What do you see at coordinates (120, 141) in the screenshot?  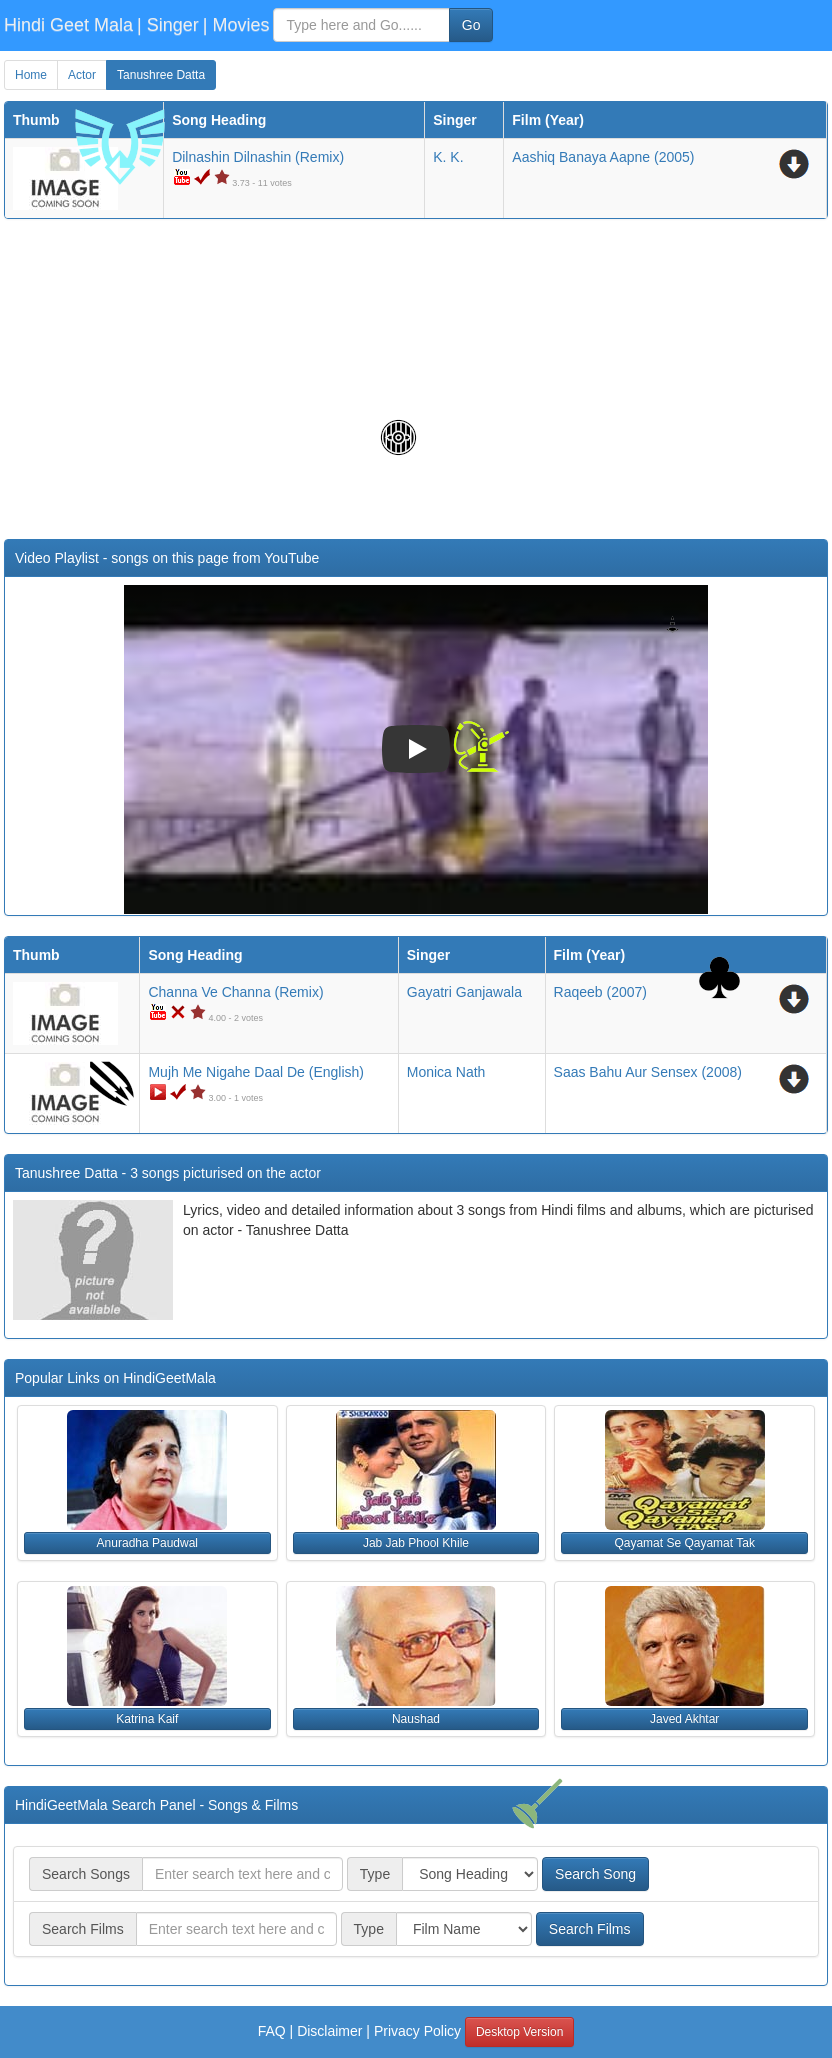 I see `guild or faction emblem in a game interface` at bounding box center [120, 141].